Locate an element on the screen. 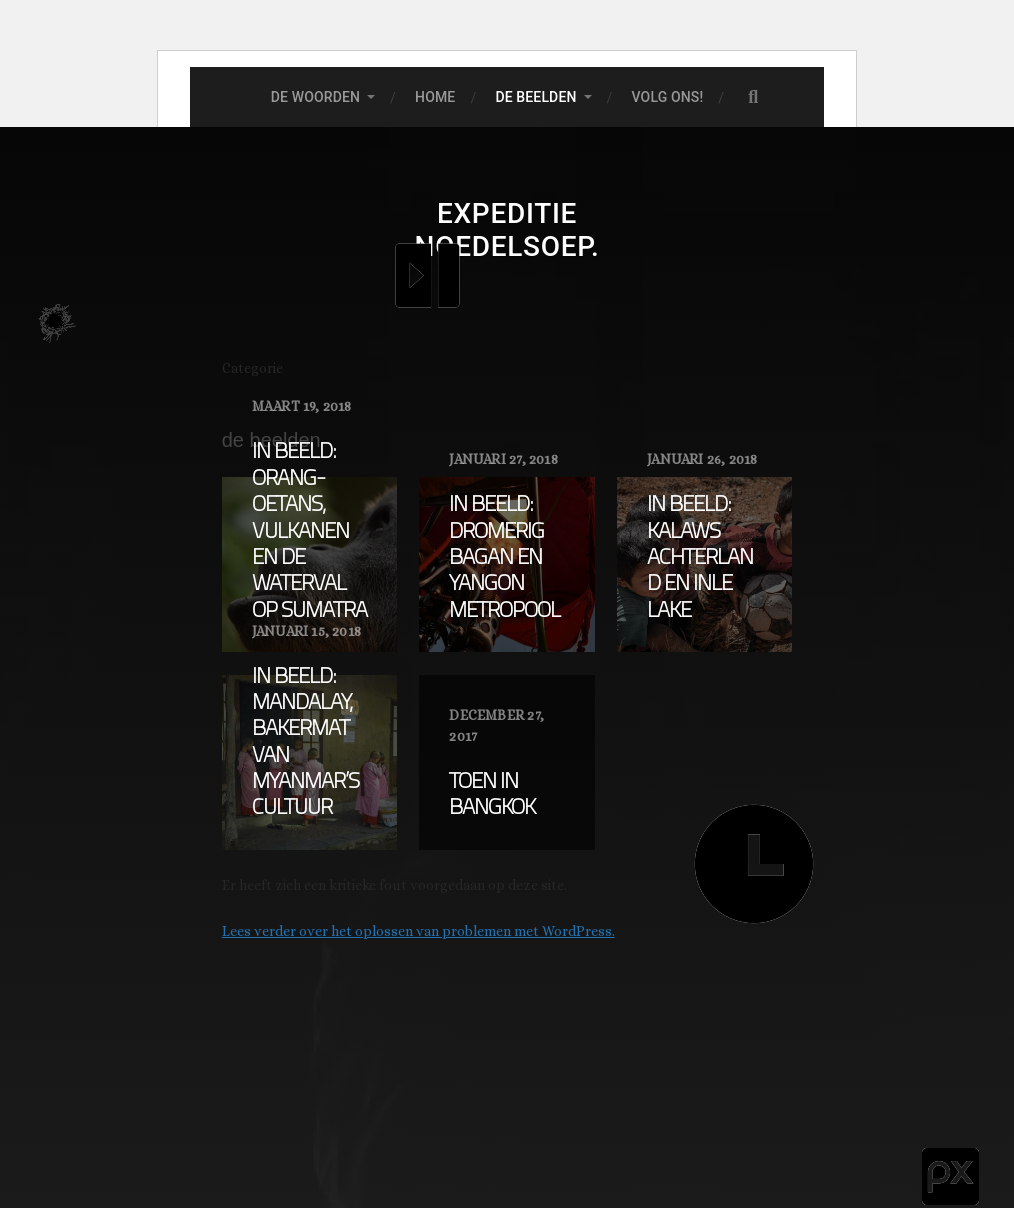 The image size is (1014, 1208). open pixabay website or app is located at coordinates (950, 1176).